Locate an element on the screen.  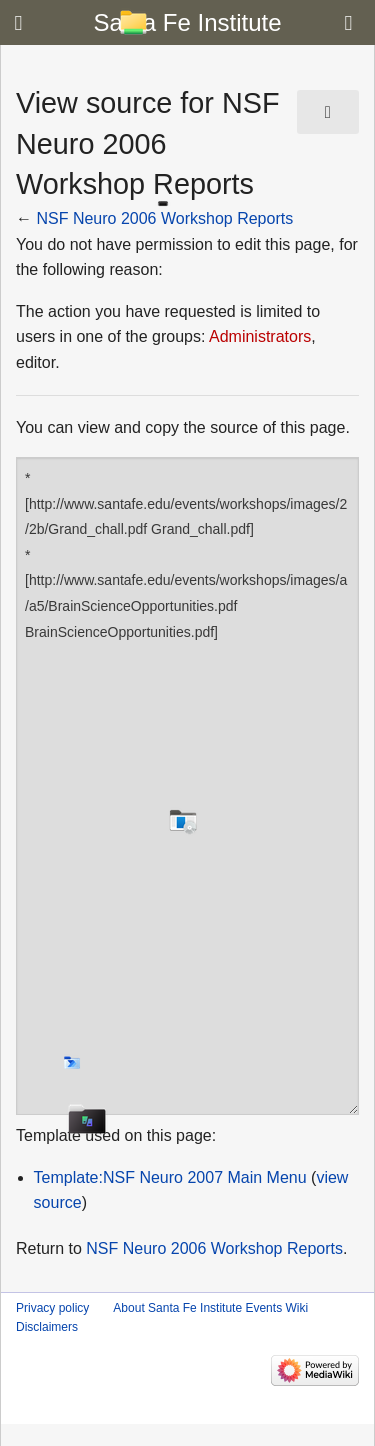
open folder containing program executables is located at coordinates (183, 821).